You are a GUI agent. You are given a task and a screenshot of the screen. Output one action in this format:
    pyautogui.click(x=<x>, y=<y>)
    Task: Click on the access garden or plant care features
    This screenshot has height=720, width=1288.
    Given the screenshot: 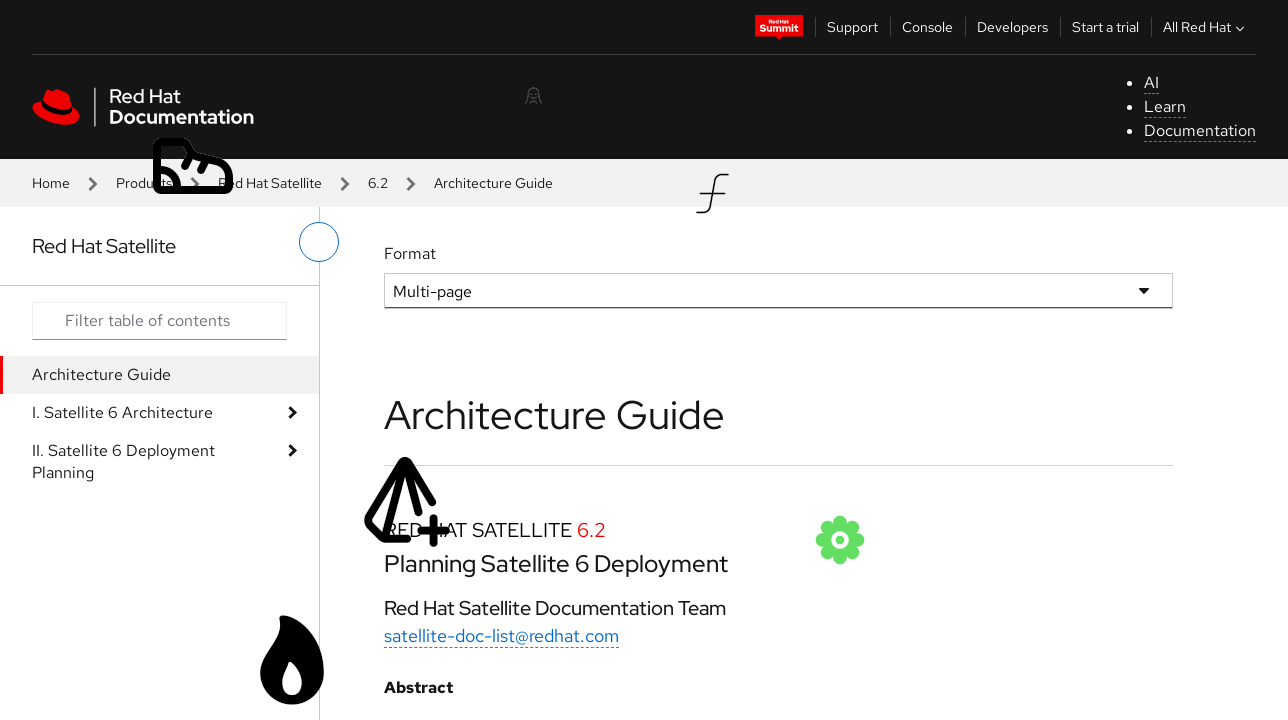 What is the action you would take?
    pyautogui.click(x=840, y=540)
    